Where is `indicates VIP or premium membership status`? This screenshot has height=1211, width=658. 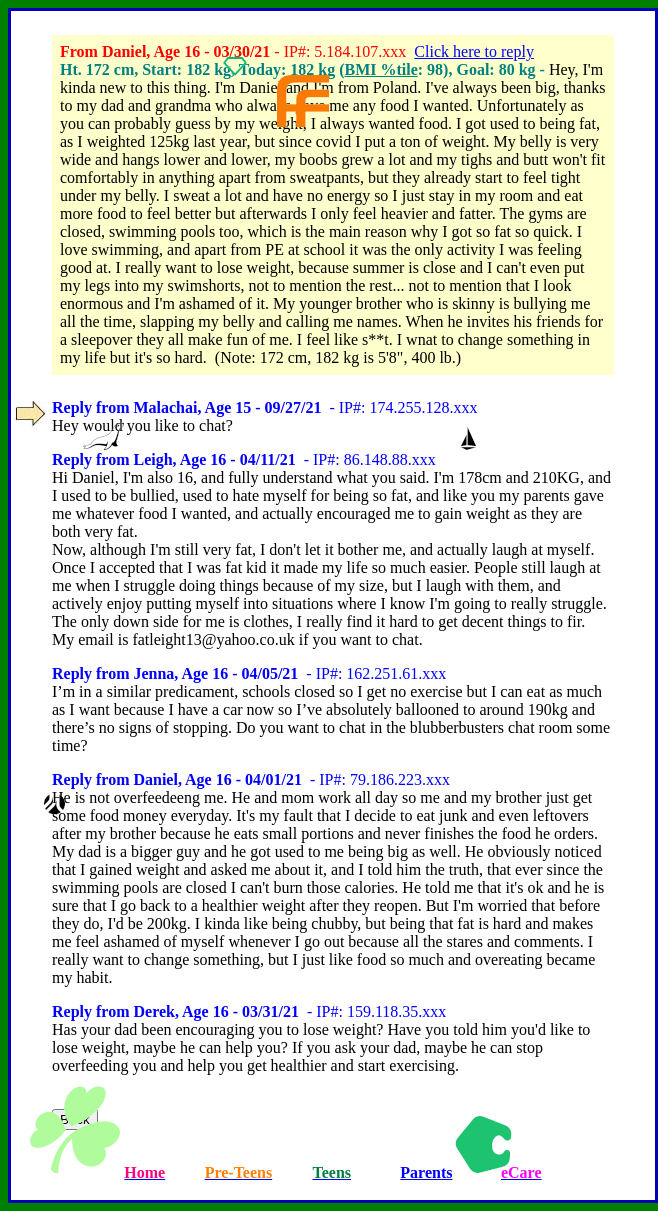 indicates VIP or premium membership status is located at coordinates (235, 66).